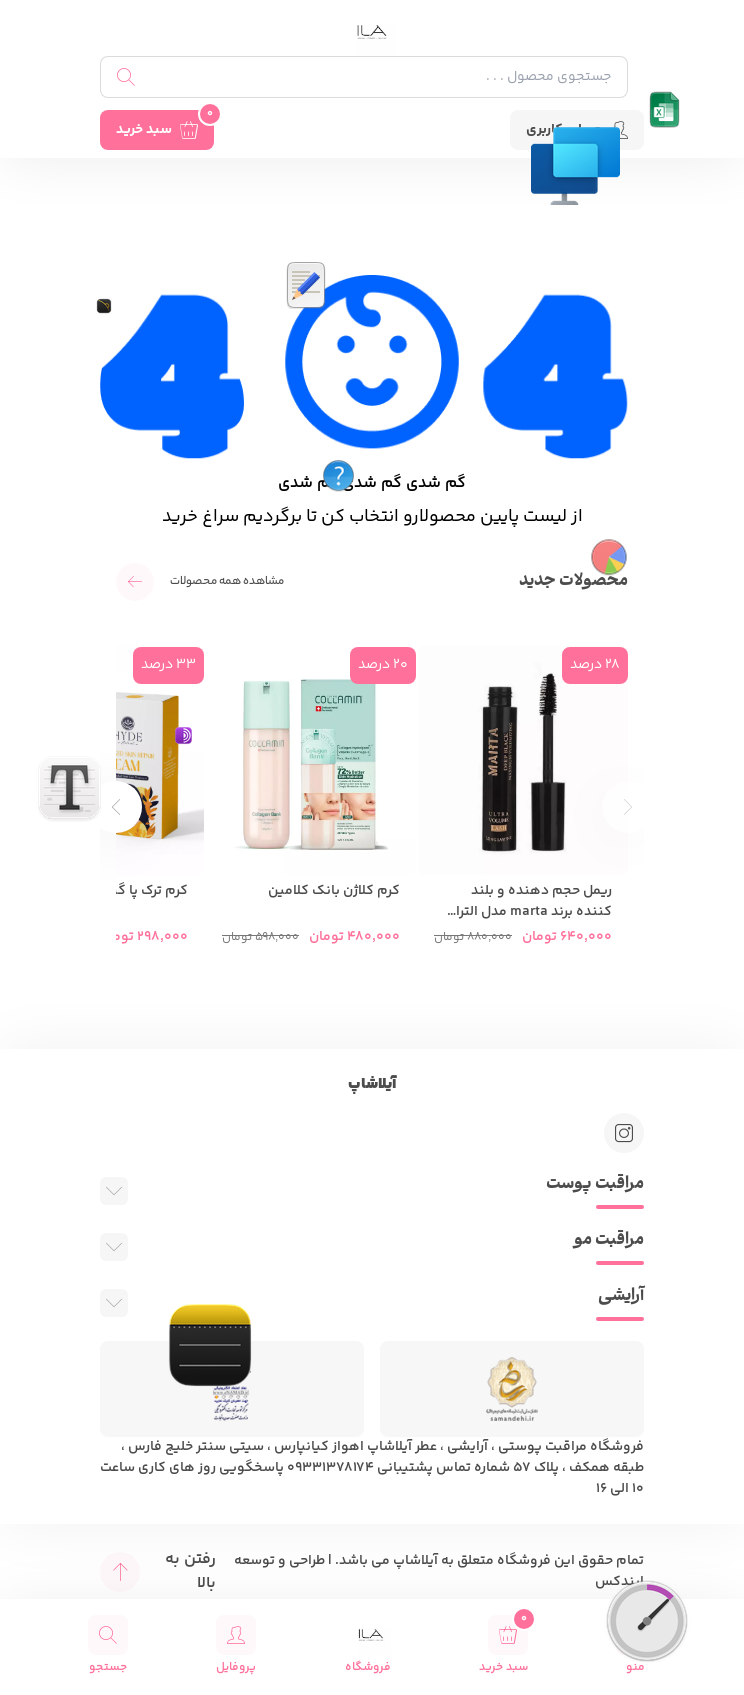 This screenshot has width=744, height=1695. What do you see at coordinates (609, 557) in the screenshot?
I see `open disk usage analyzer` at bounding box center [609, 557].